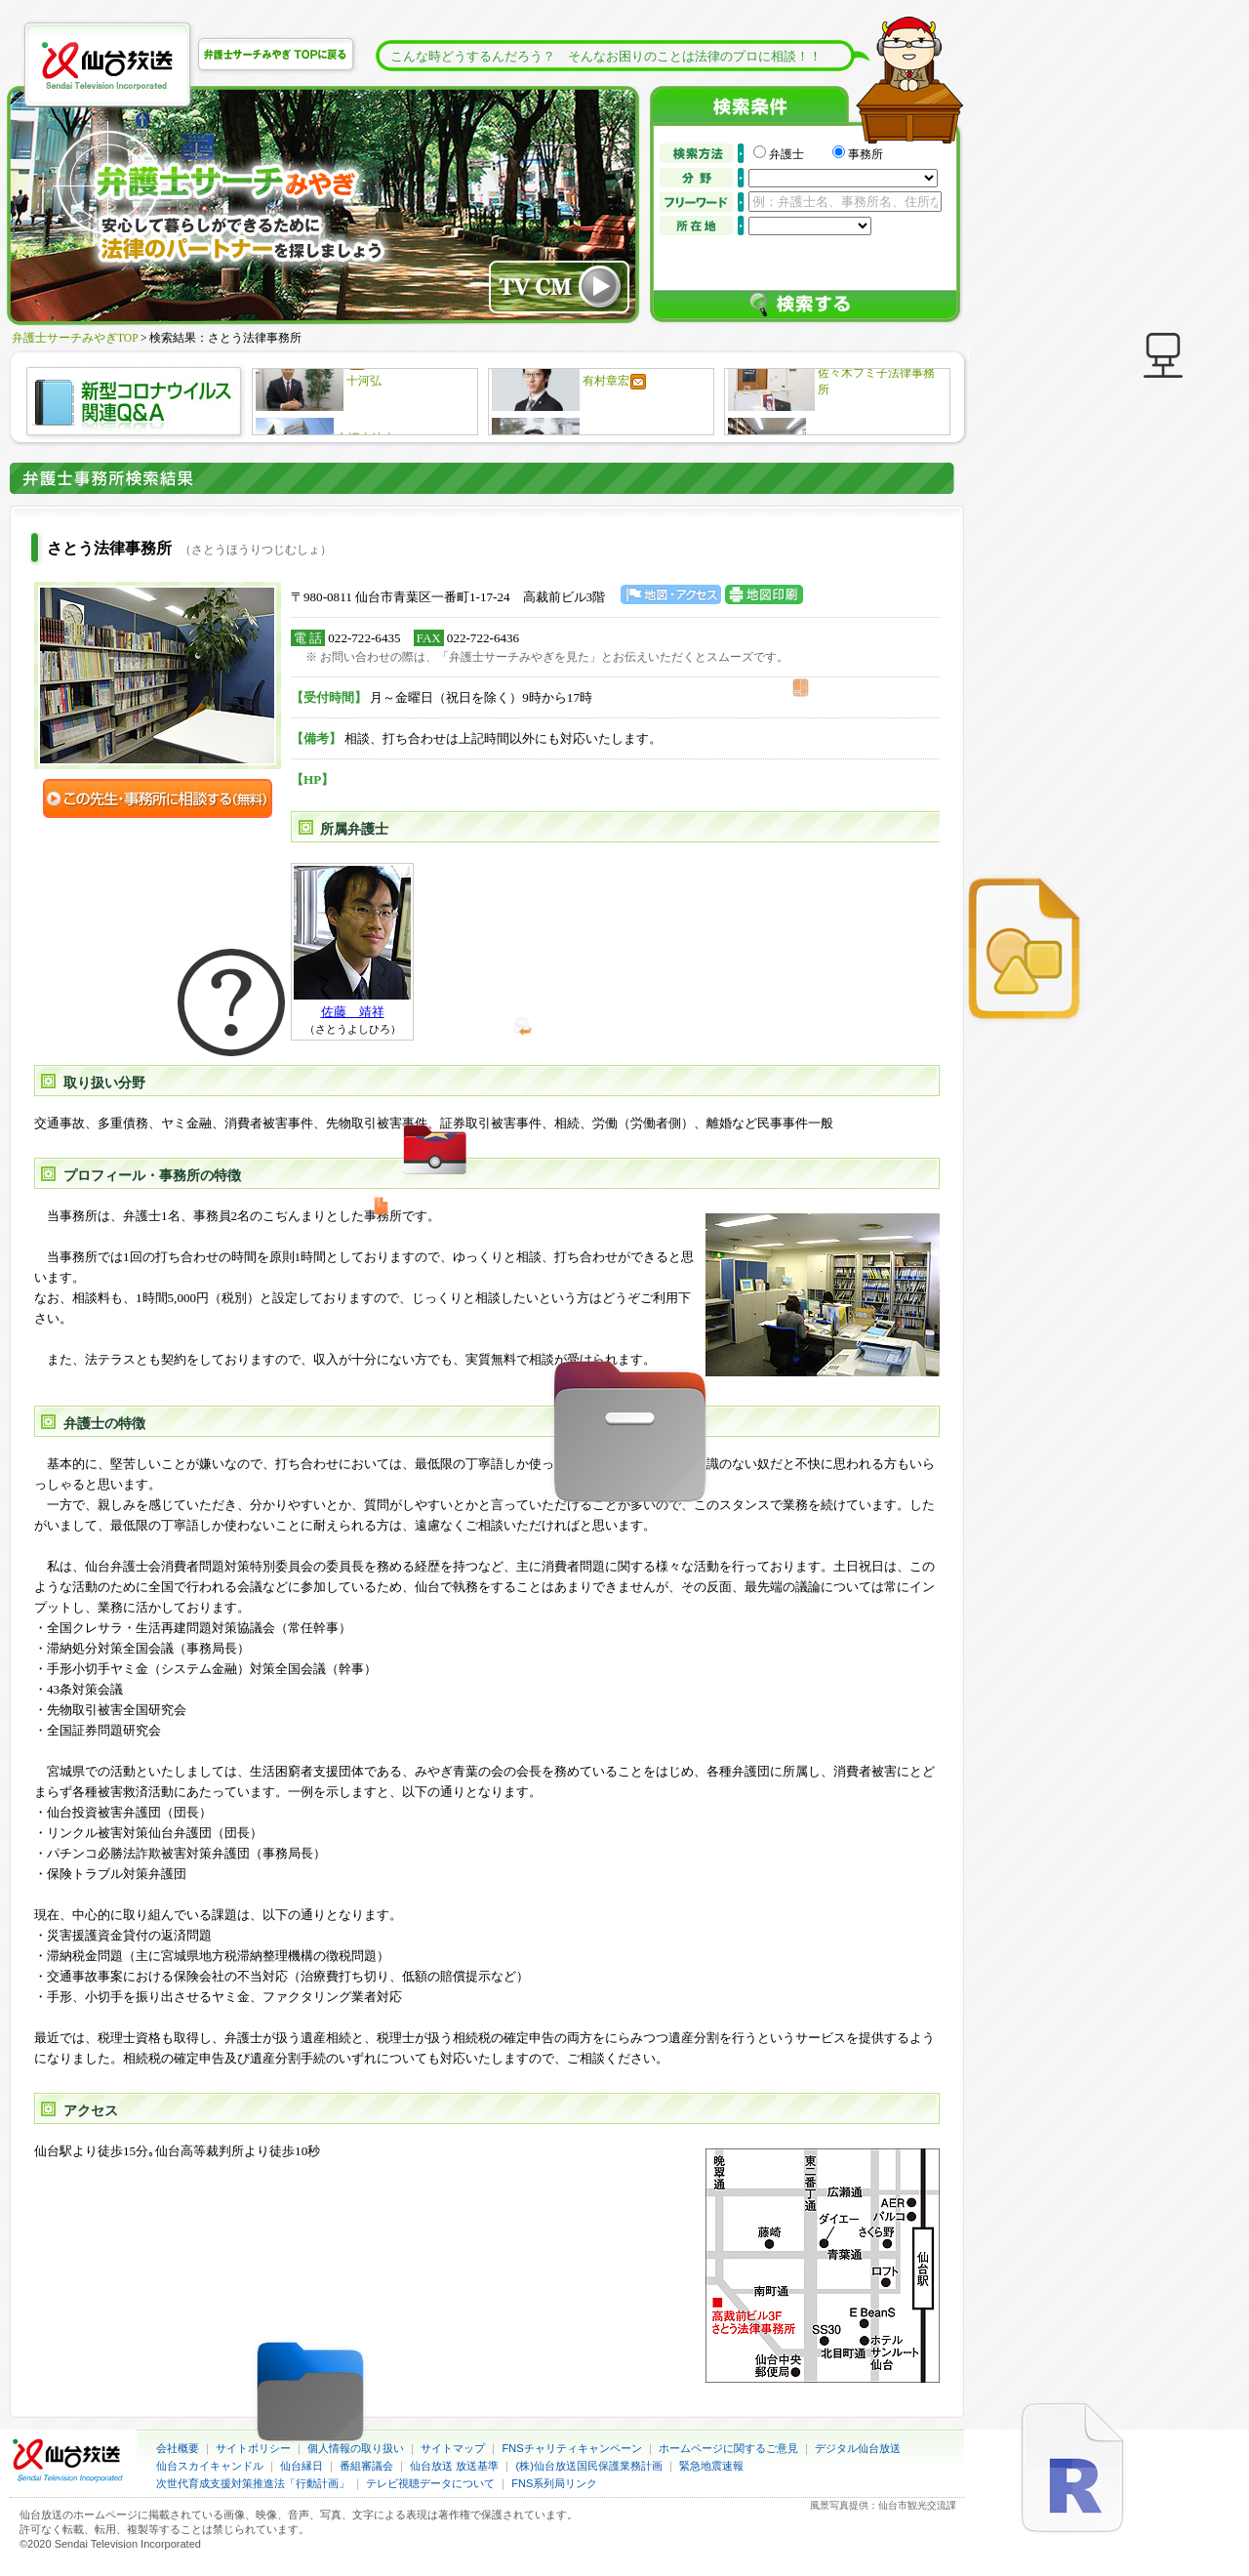 The image size is (1249, 2576). I want to click on access network settings, so click(1163, 355).